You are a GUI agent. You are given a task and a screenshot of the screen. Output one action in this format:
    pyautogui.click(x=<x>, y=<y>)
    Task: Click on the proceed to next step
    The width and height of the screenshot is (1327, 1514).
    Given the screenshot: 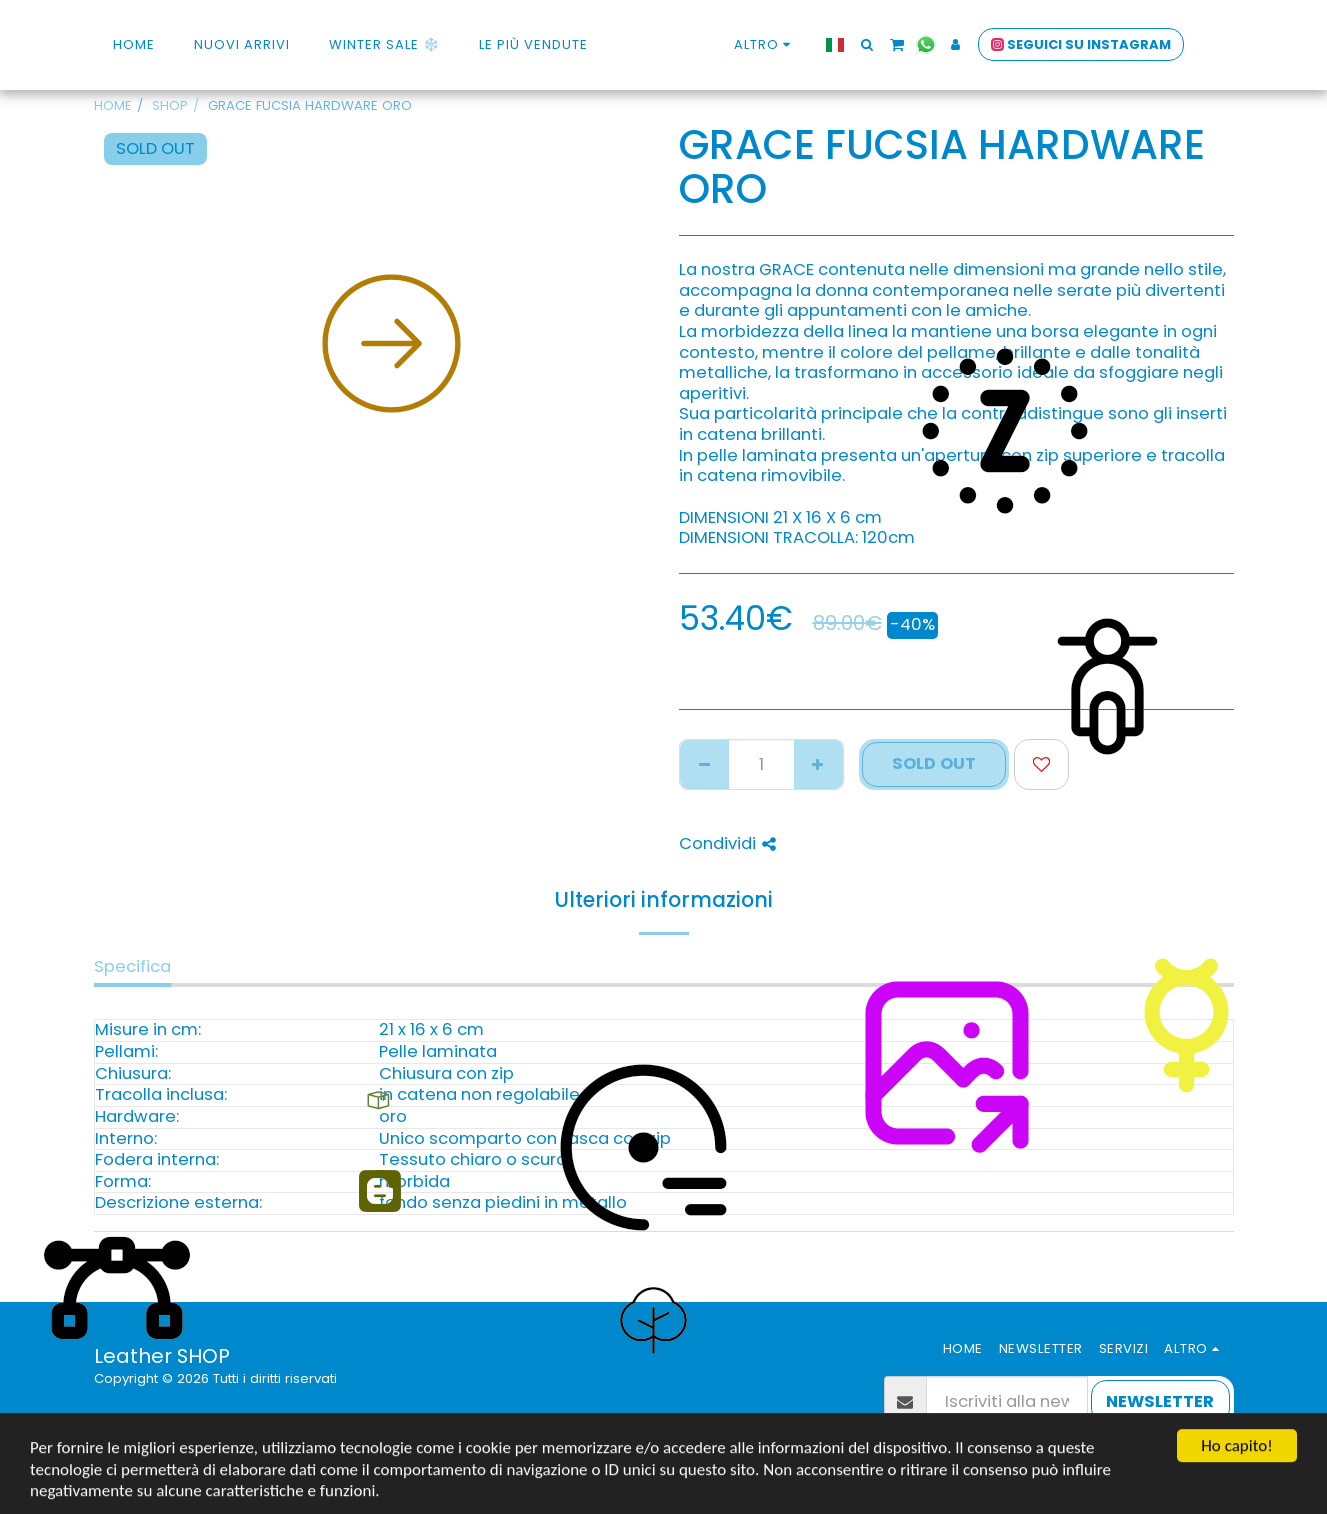 What is the action you would take?
    pyautogui.click(x=391, y=343)
    